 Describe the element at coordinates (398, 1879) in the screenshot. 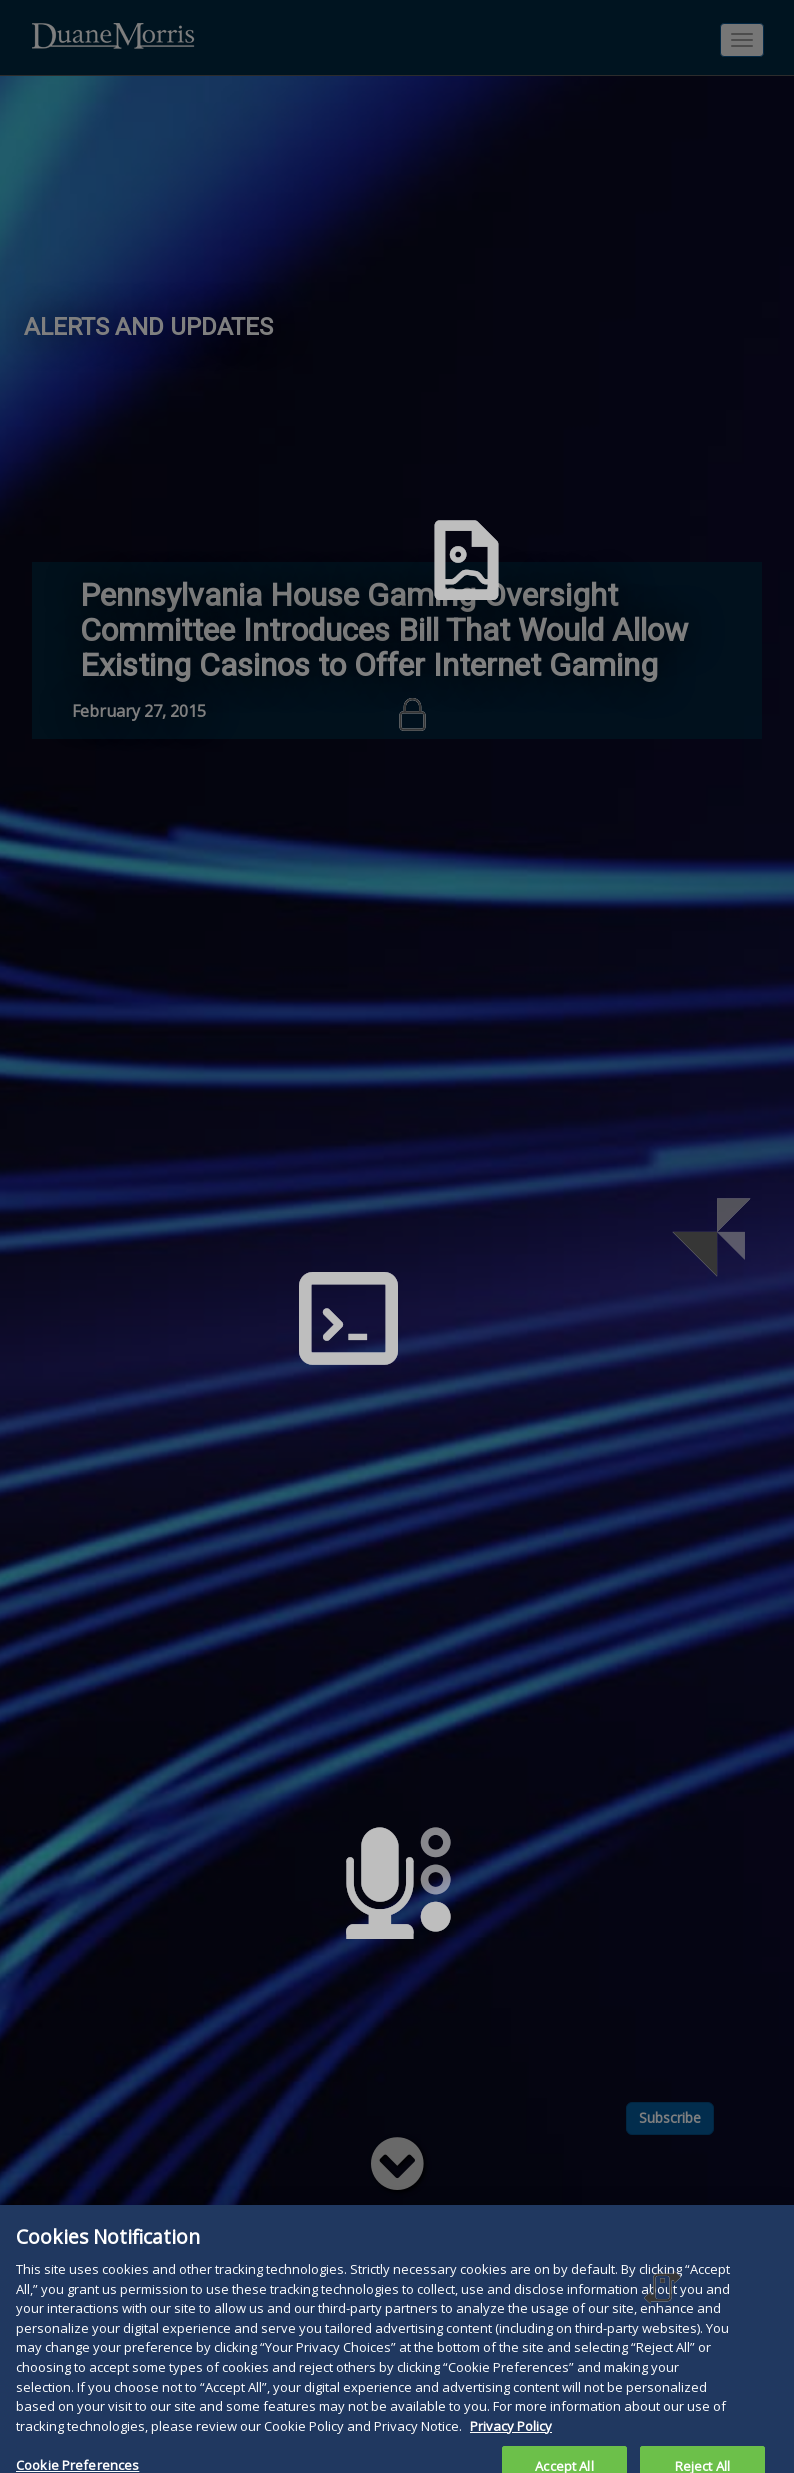

I see `indicates microphone input level is set to low` at that location.